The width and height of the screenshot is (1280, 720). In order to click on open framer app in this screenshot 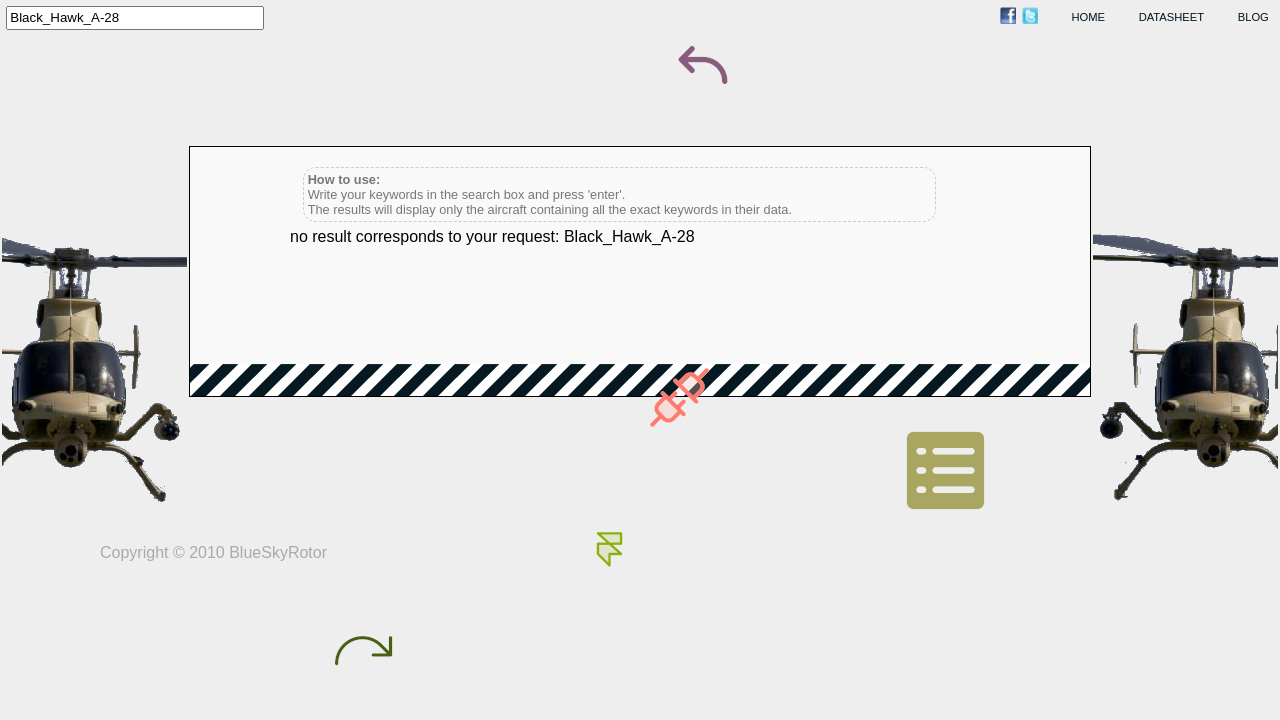, I will do `click(609, 547)`.